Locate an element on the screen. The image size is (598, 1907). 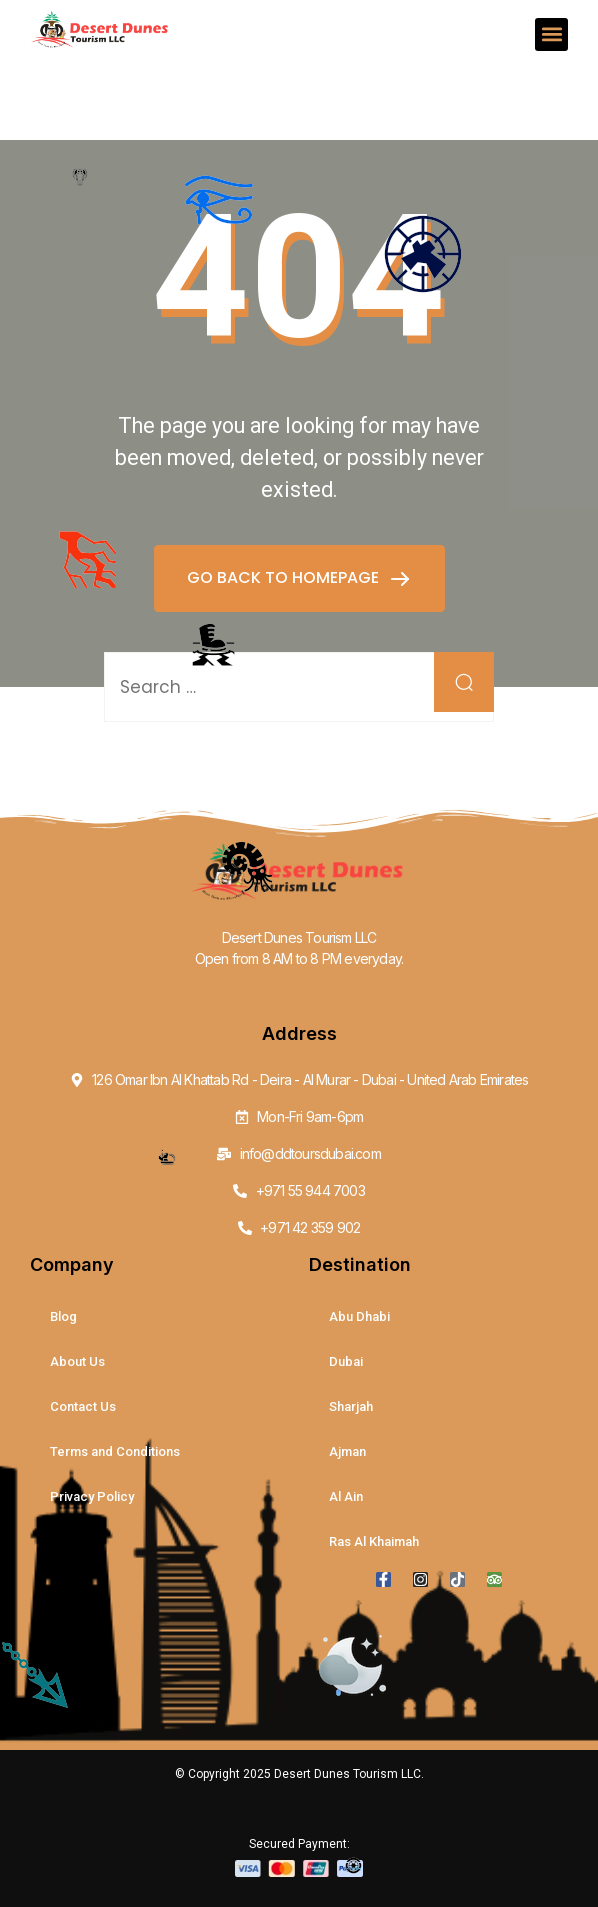
select mini-submarine vehicle or unit is located at coordinates (167, 1157).